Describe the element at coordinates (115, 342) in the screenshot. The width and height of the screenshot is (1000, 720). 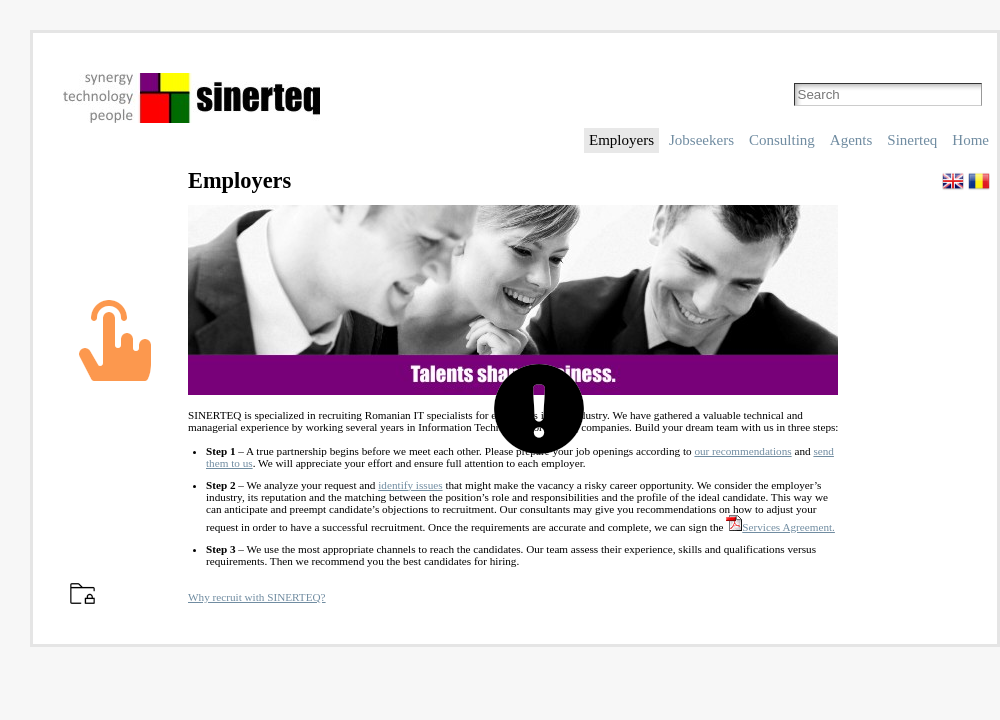
I see `tap to interact with an element` at that location.